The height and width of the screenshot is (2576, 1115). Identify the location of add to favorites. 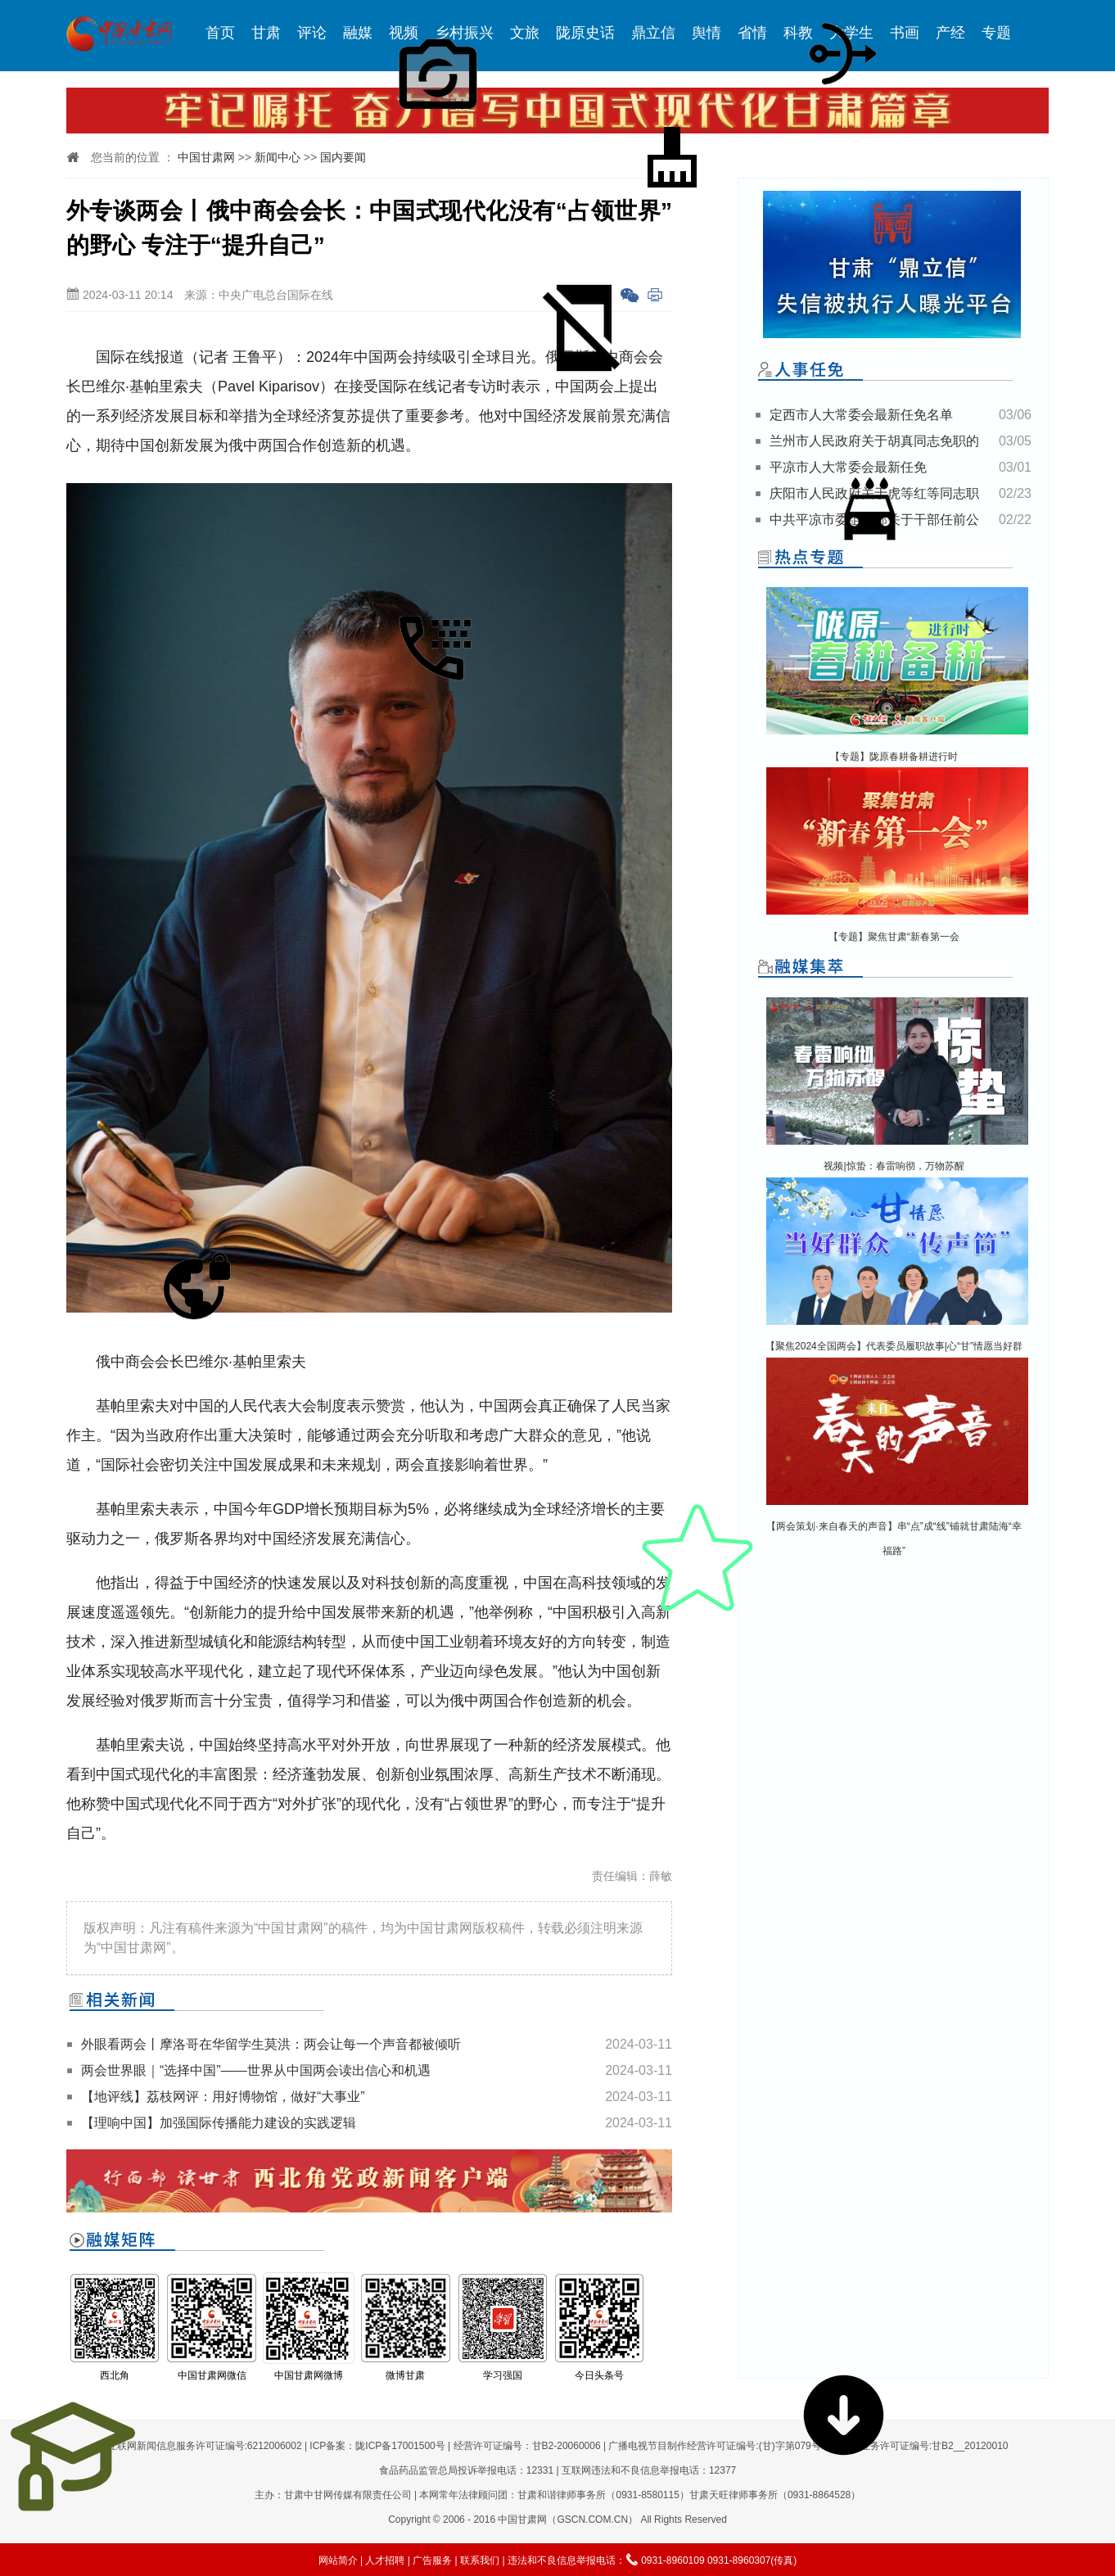
(697, 1560).